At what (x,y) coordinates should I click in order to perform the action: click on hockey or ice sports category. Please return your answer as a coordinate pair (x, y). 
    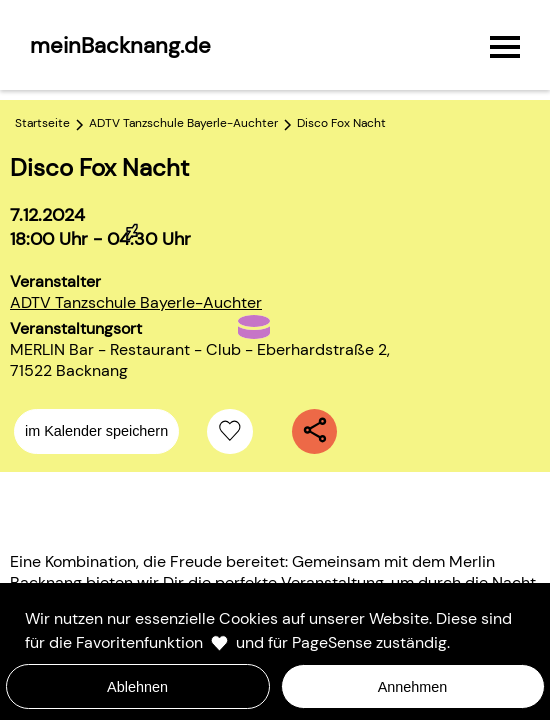
    Looking at the image, I should click on (254, 327).